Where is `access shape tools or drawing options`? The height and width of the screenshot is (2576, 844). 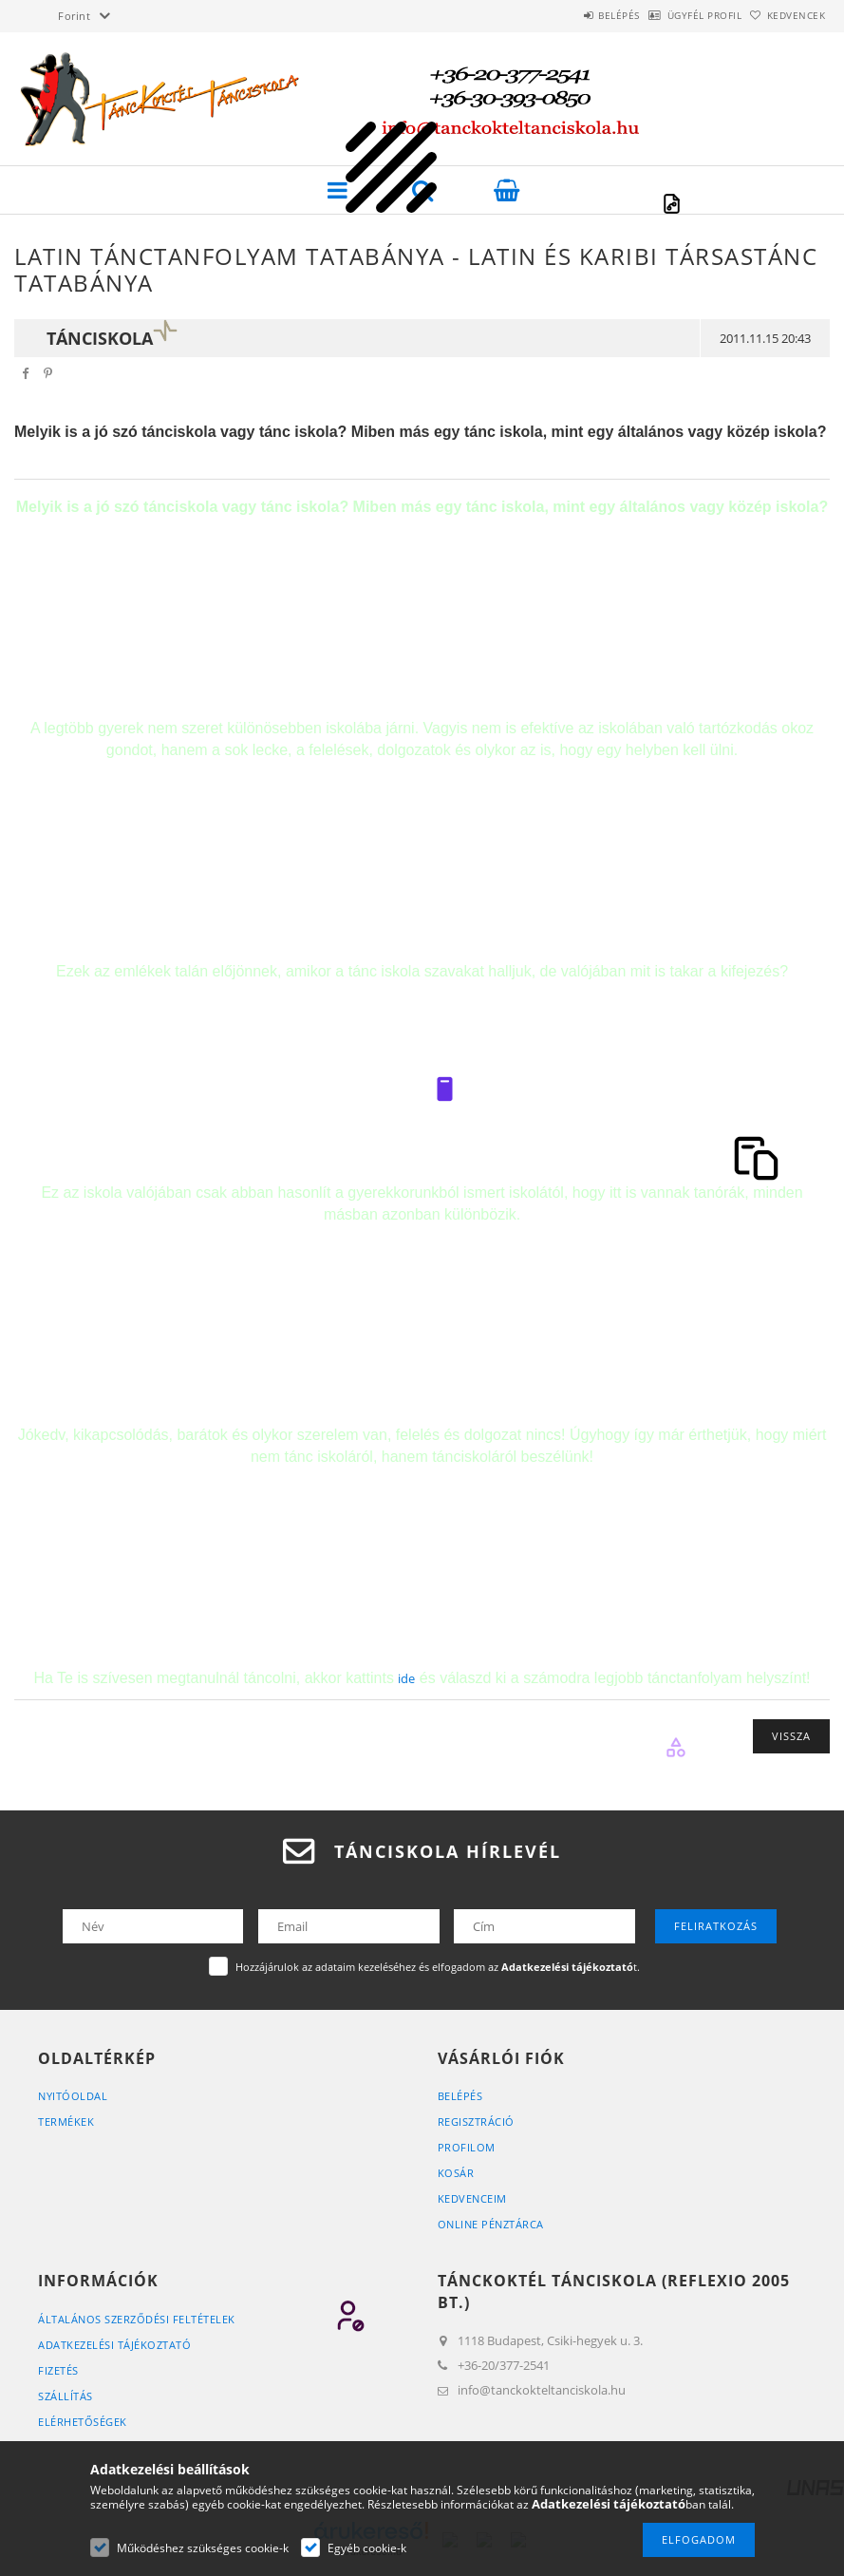 access shape tools or drawing options is located at coordinates (676, 1748).